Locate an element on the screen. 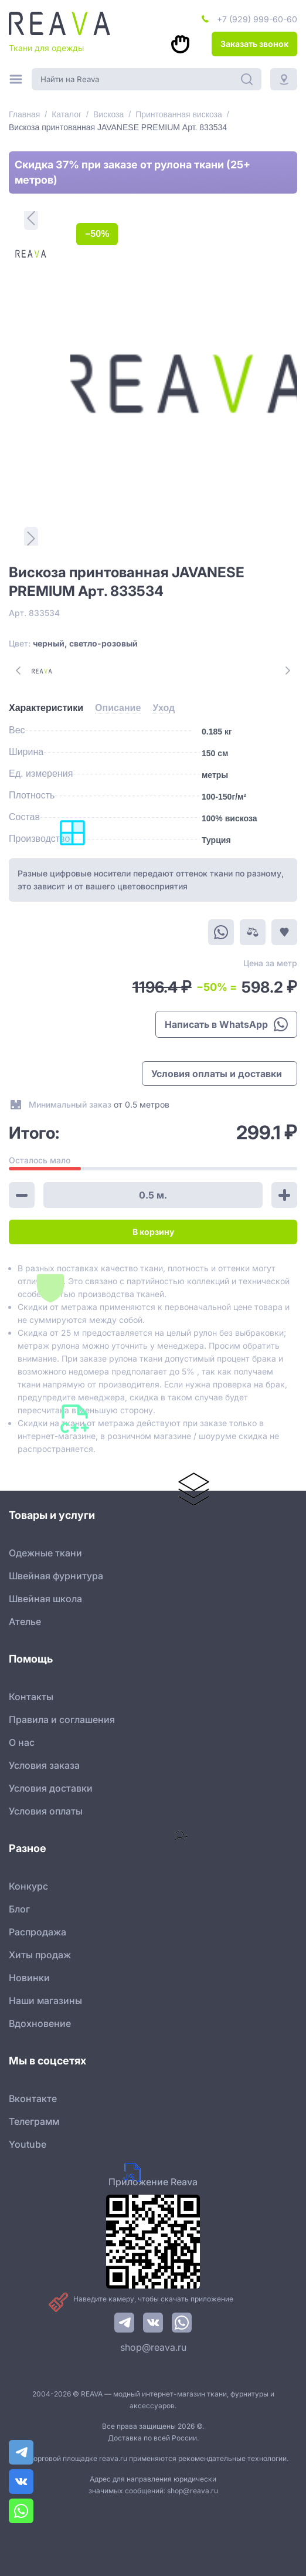 This screenshot has height=2576, width=306. javascript file in a project directory is located at coordinates (132, 2172).